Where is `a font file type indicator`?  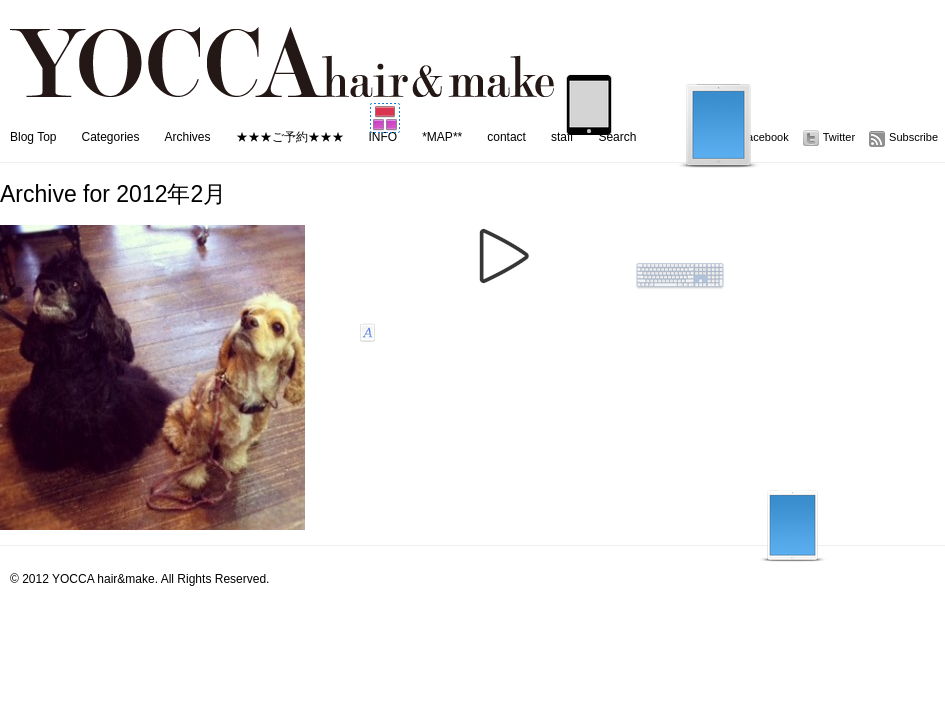
a font file type indicator is located at coordinates (367, 332).